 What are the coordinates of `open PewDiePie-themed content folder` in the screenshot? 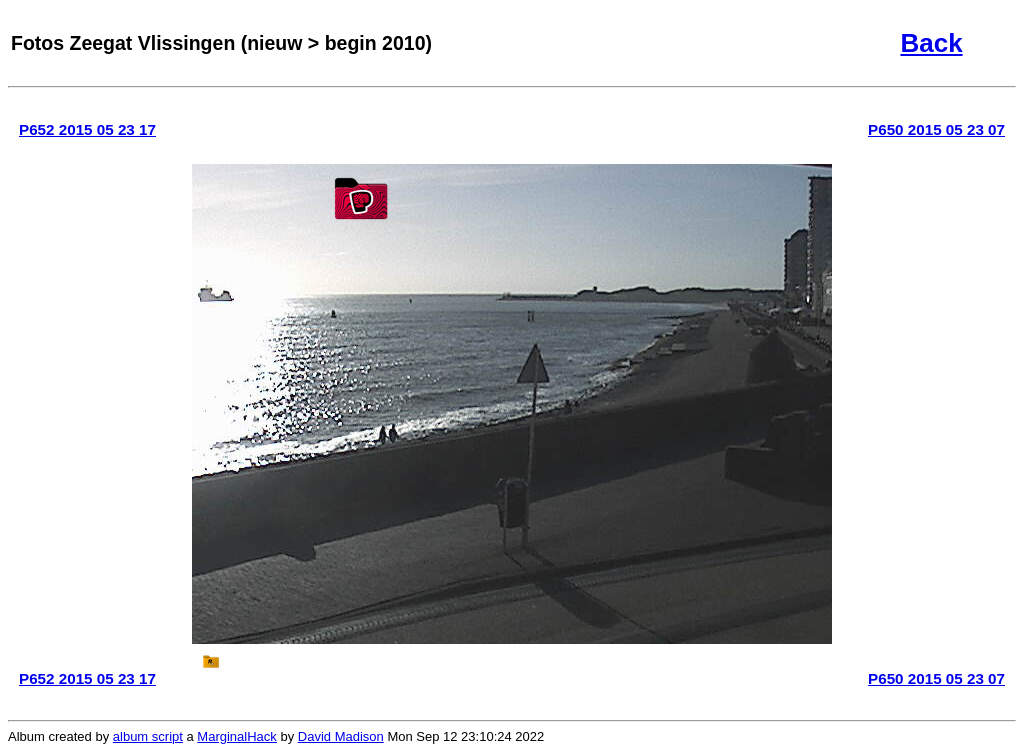 It's located at (361, 200).